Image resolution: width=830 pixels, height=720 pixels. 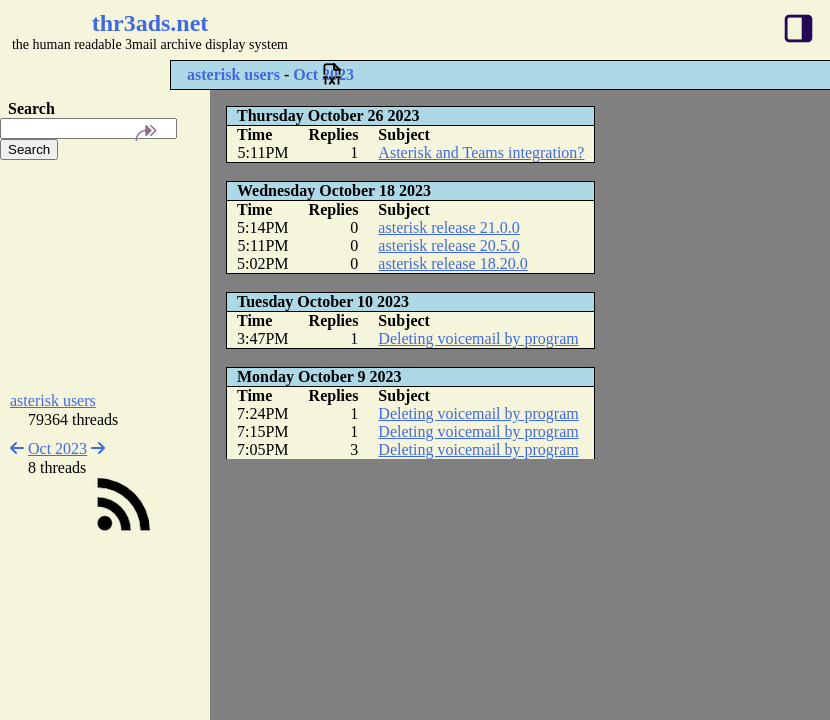 I want to click on forward or share content to multiple recipients, so click(x=146, y=133).